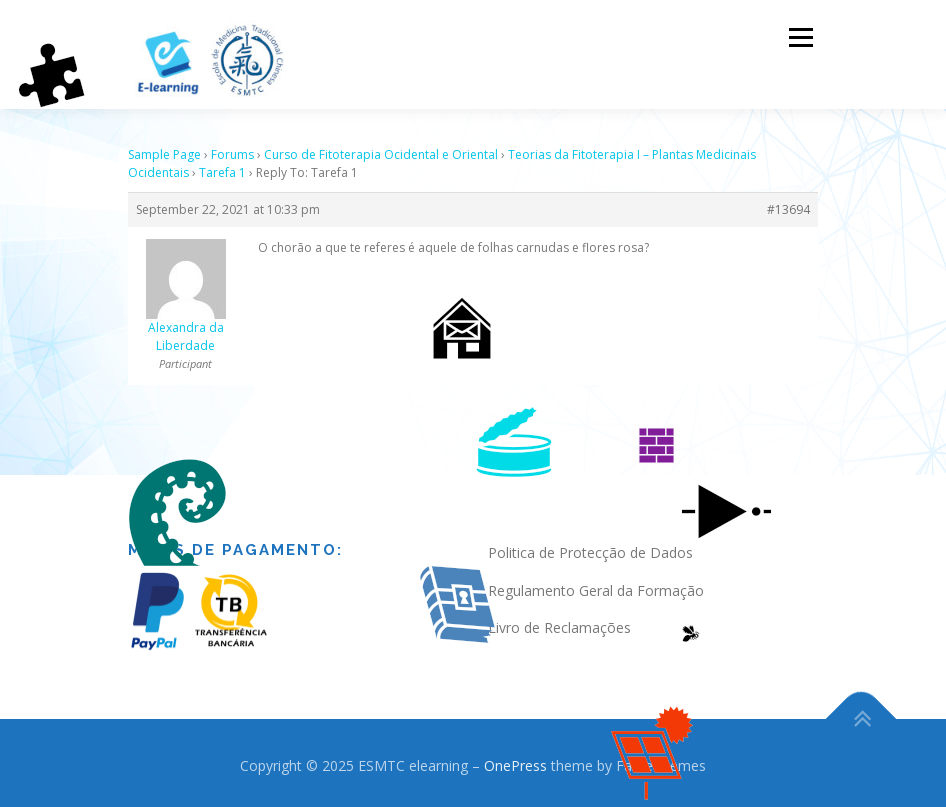 The image size is (946, 807). What do you see at coordinates (656, 445) in the screenshot?
I see `indicates a wall or barrier element in a game` at bounding box center [656, 445].